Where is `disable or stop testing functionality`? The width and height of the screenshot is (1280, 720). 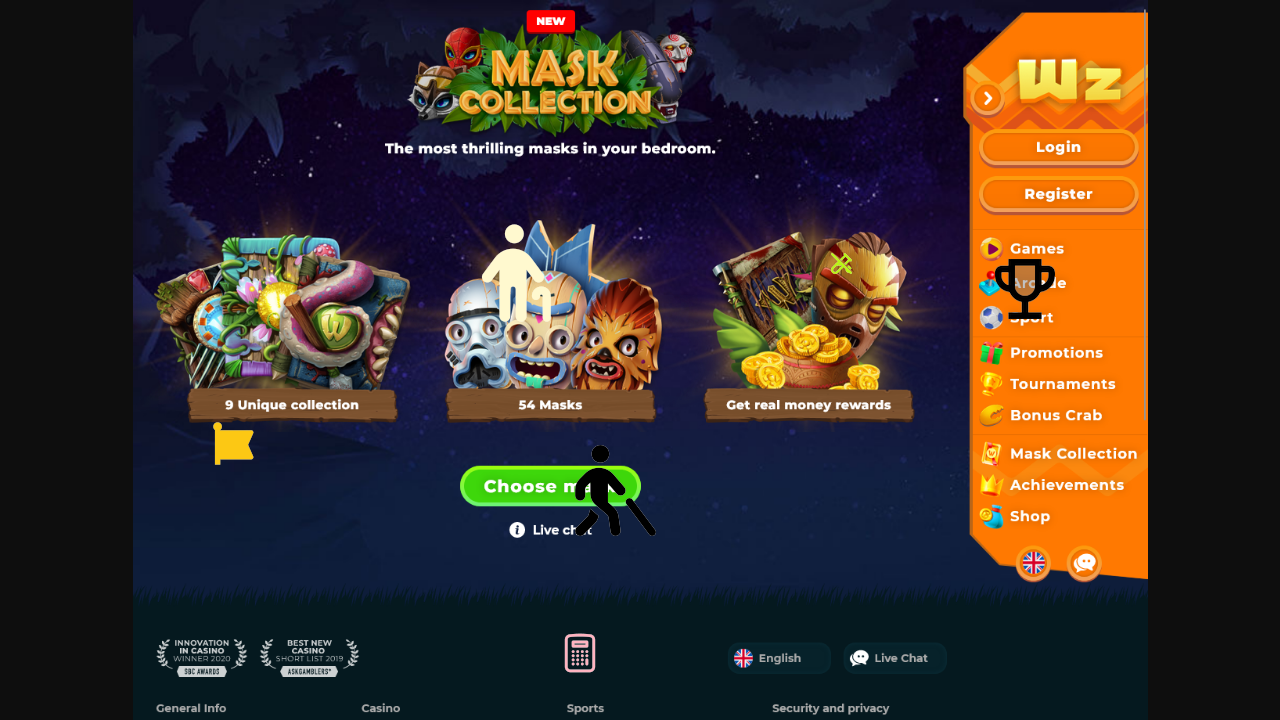
disable or stop testing functionality is located at coordinates (841, 263).